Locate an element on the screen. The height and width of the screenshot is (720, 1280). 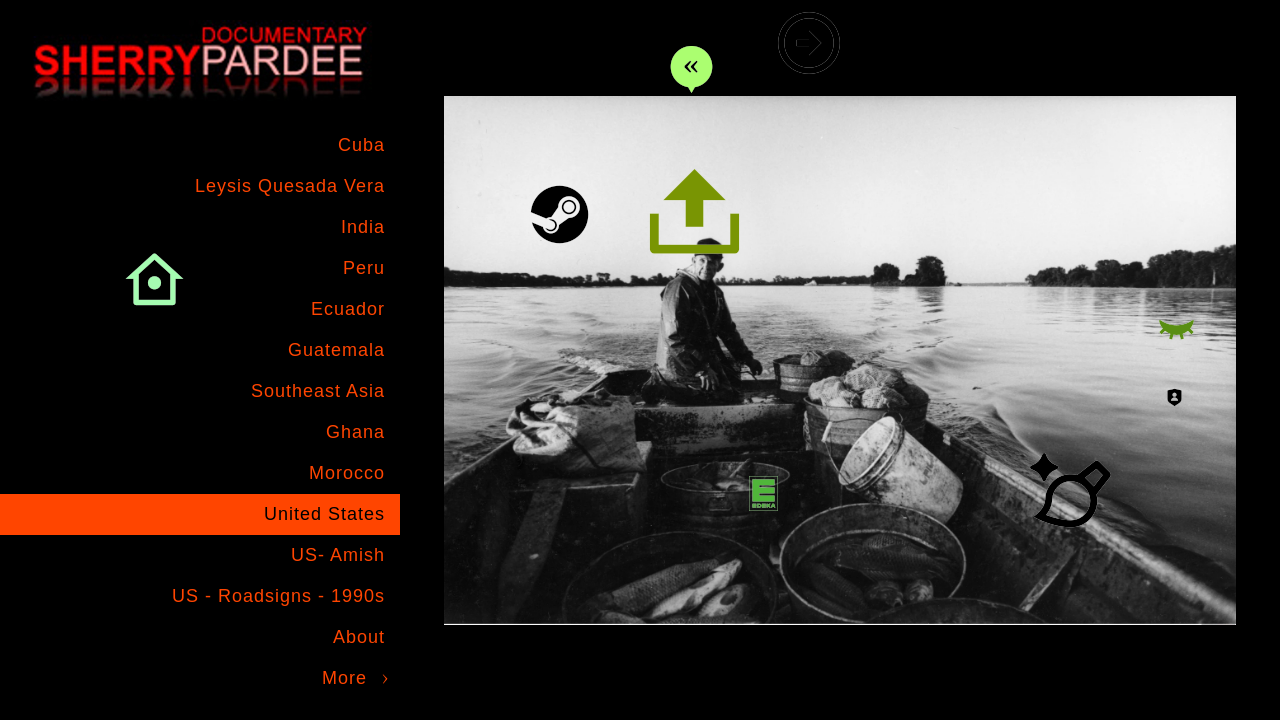
proceed to the next step is located at coordinates (809, 43).